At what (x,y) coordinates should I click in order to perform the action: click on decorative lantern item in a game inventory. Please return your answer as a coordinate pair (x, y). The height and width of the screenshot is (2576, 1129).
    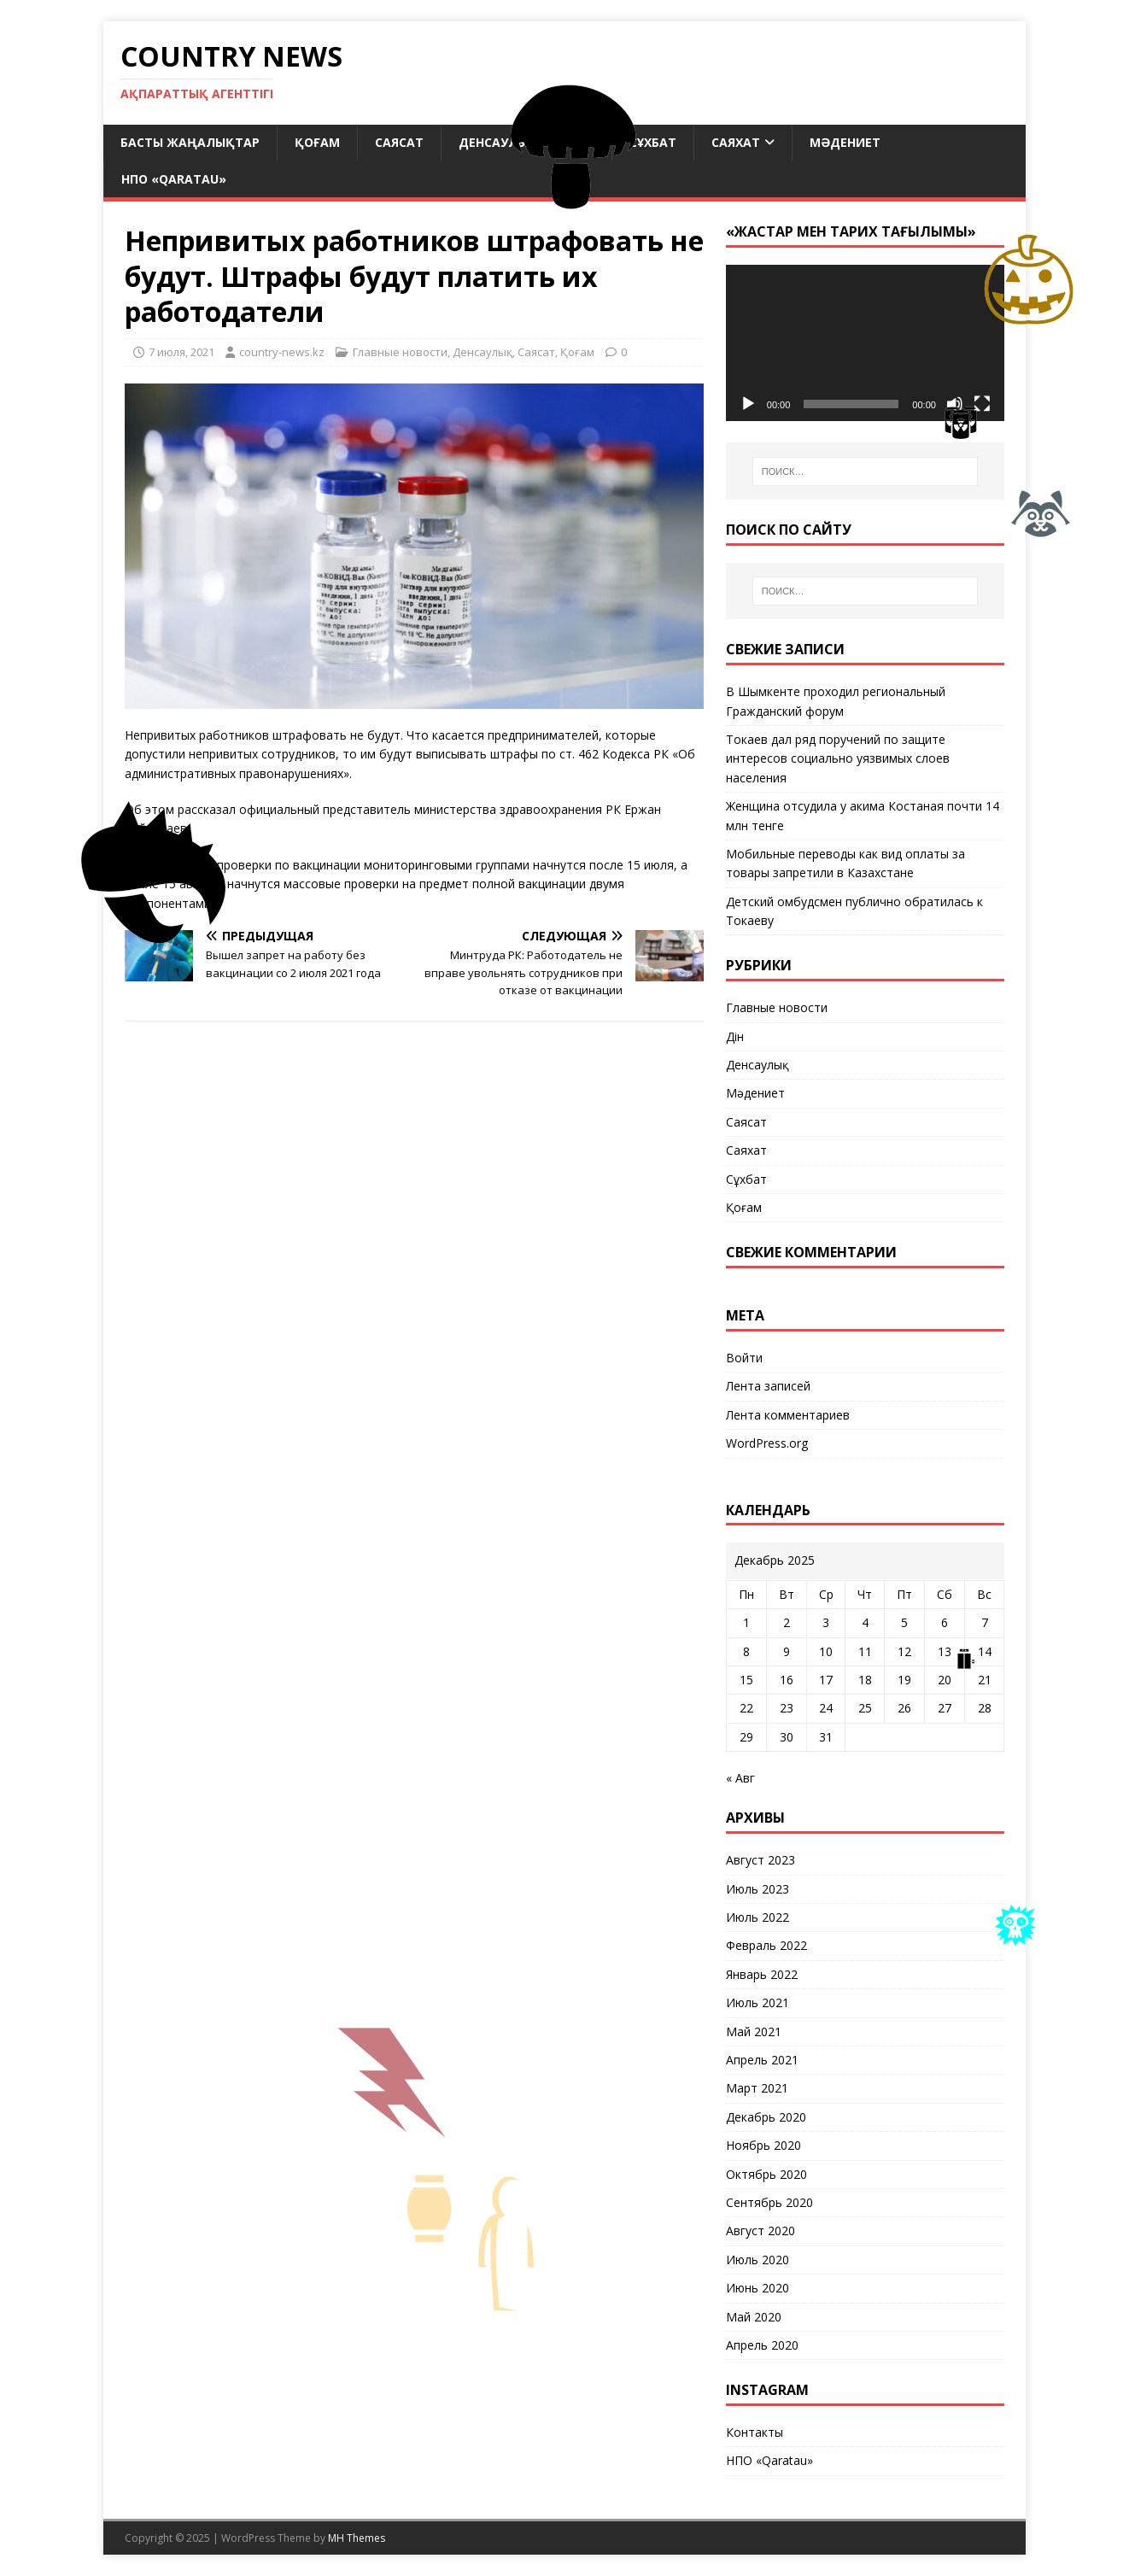
    Looking at the image, I should click on (474, 2242).